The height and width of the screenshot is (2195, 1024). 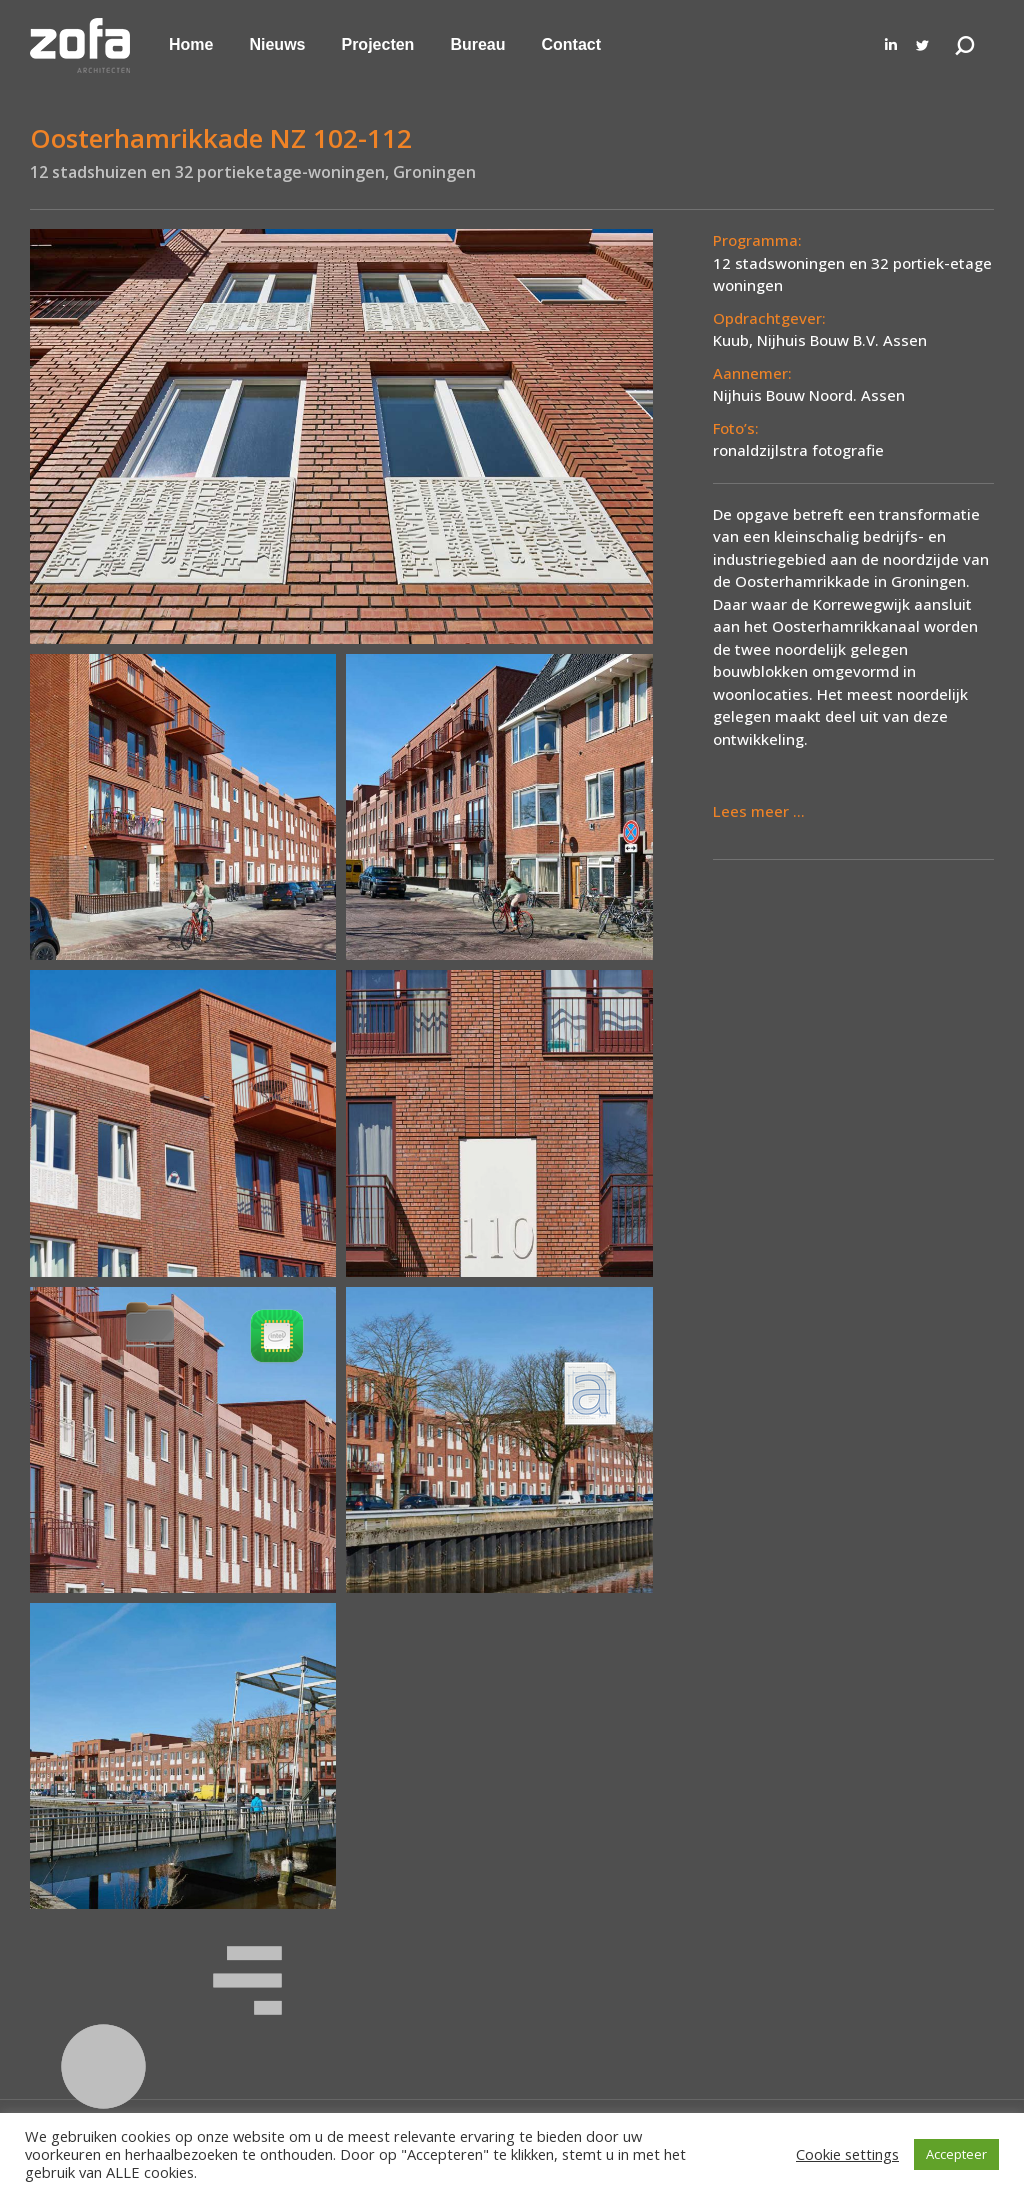 I want to click on start recording audio or video, so click(x=103, y=2066).